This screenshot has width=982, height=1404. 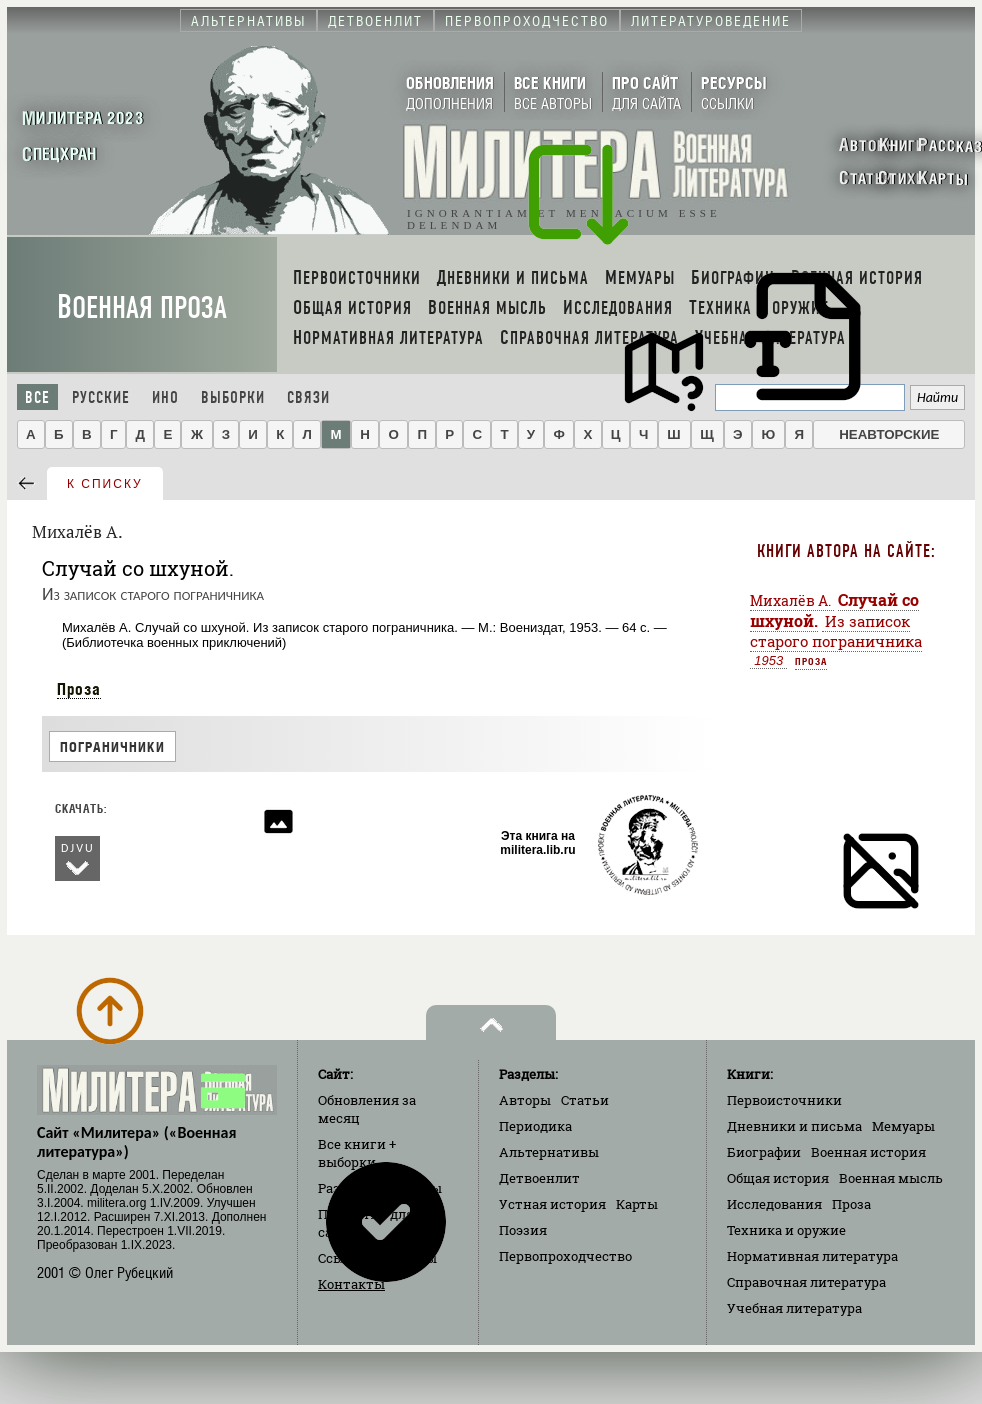 What do you see at coordinates (808, 336) in the screenshot?
I see `text or document file type` at bounding box center [808, 336].